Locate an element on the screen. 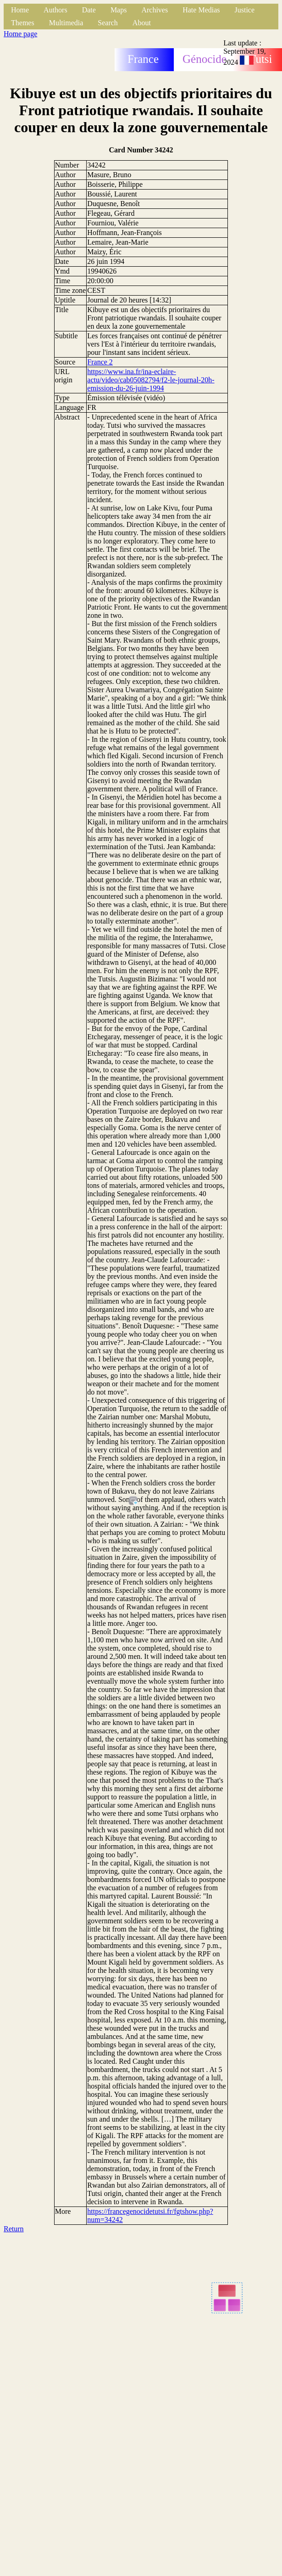  open remote desktop preferences is located at coordinates (133, 1501).